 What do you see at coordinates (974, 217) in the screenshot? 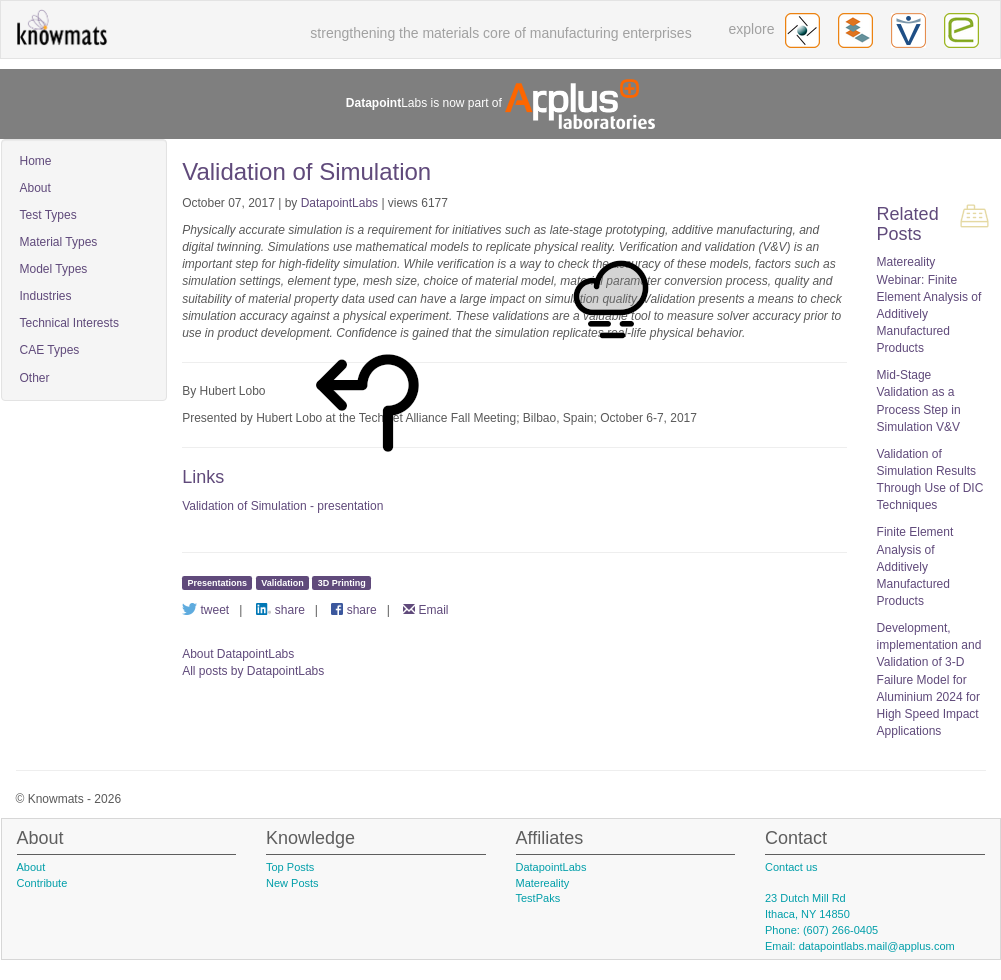
I see `open point of sale system` at bounding box center [974, 217].